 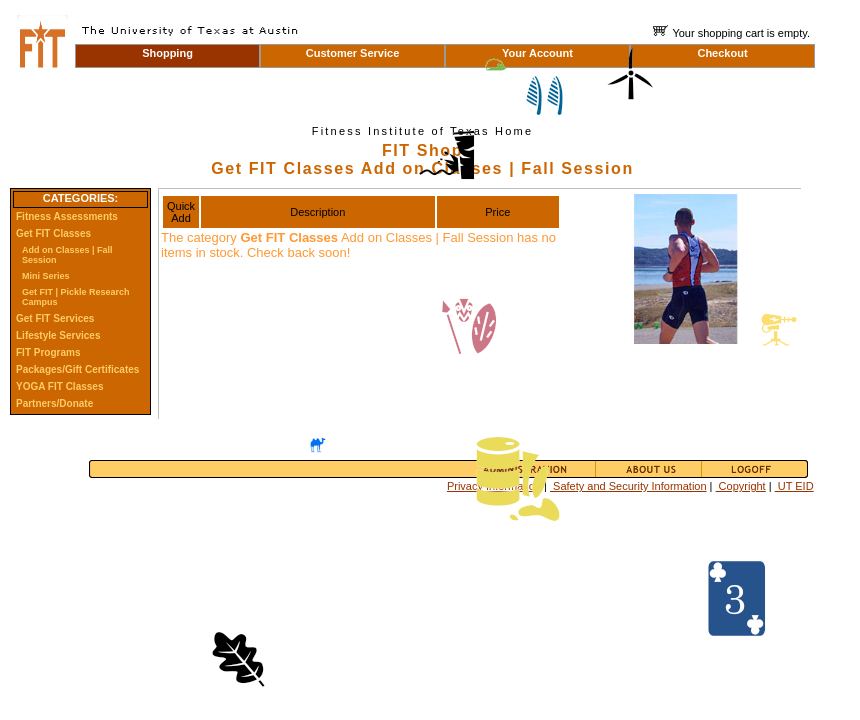 What do you see at coordinates (495, 64) in the screenshot?
I see `decorative animal icon for games or profiles` at bounding box center [495, 64].